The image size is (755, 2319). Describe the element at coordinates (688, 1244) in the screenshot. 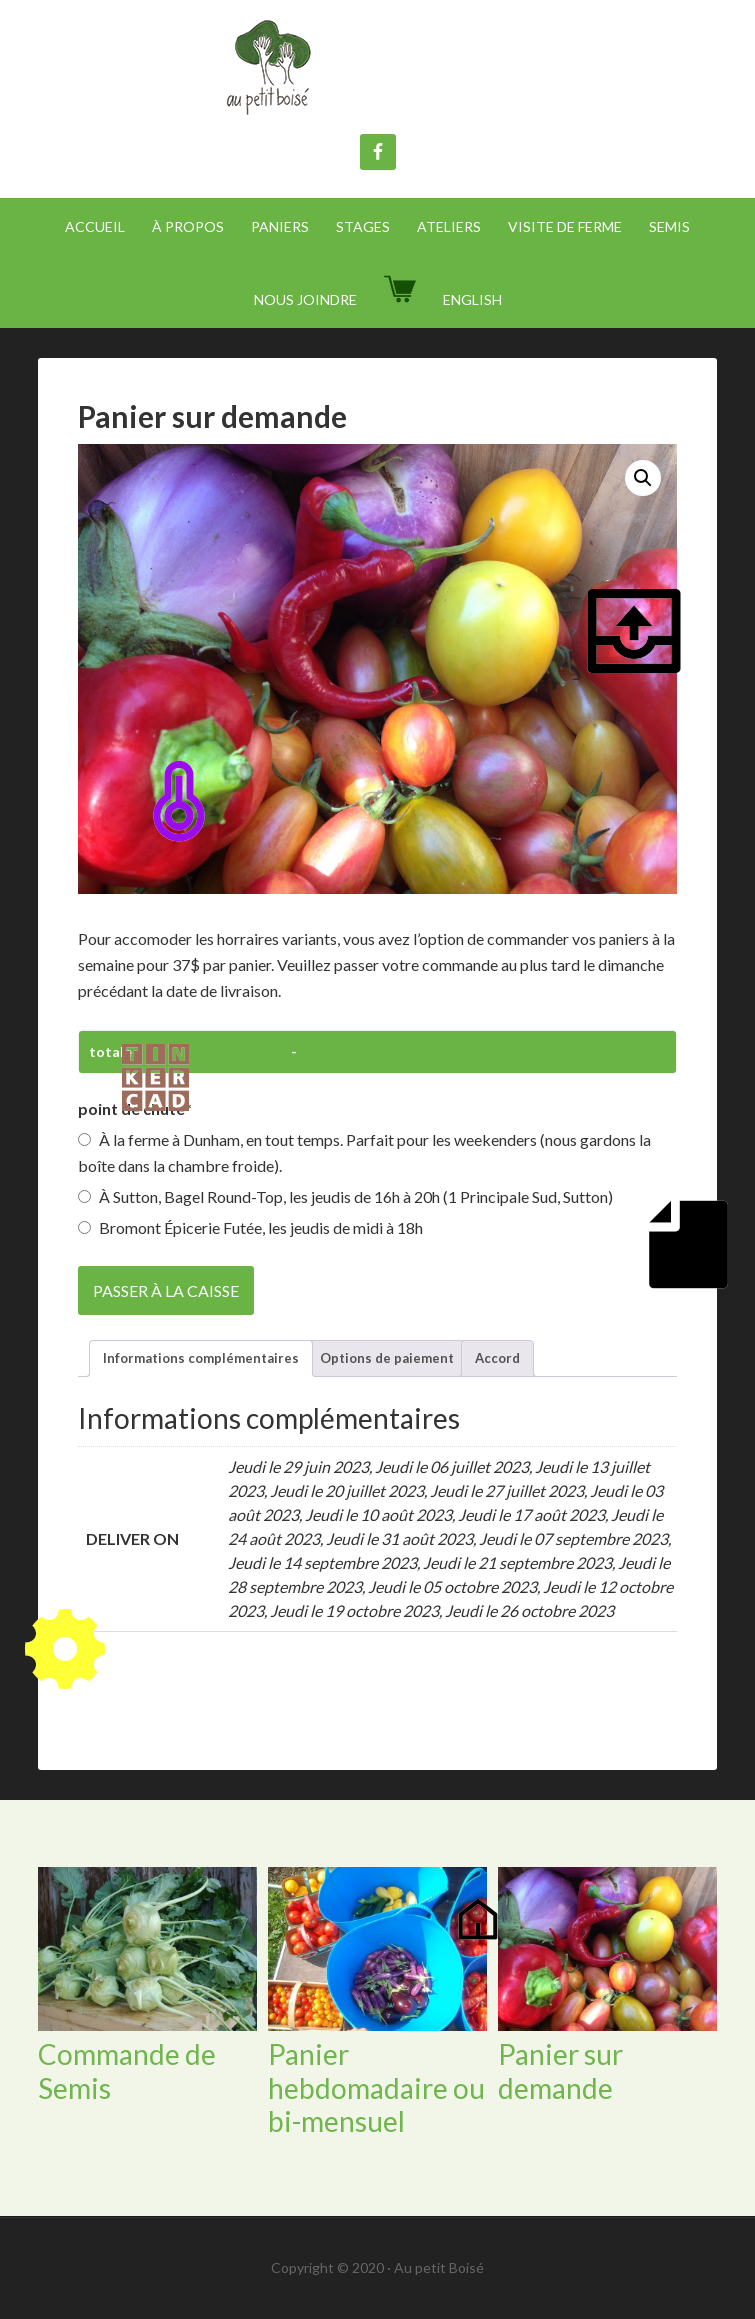

I see `view or open a document` at that location.